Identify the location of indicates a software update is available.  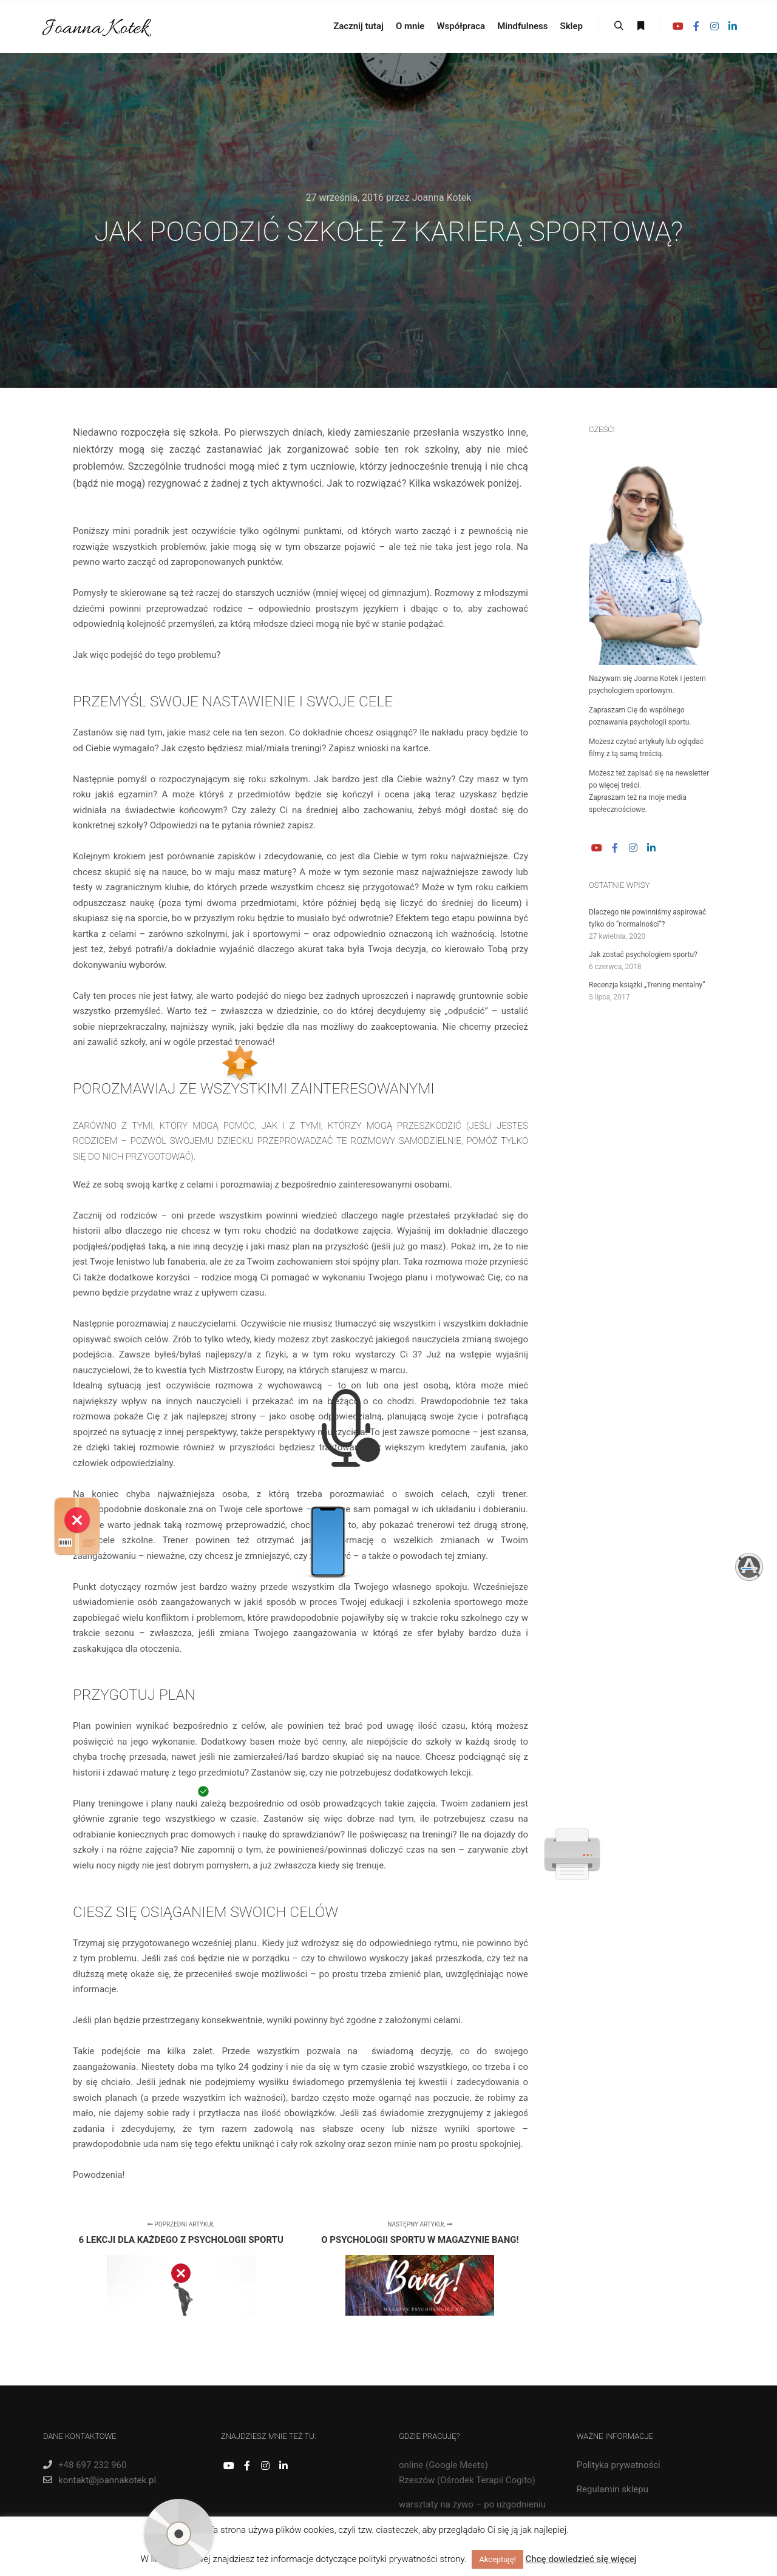
(240, 1063).